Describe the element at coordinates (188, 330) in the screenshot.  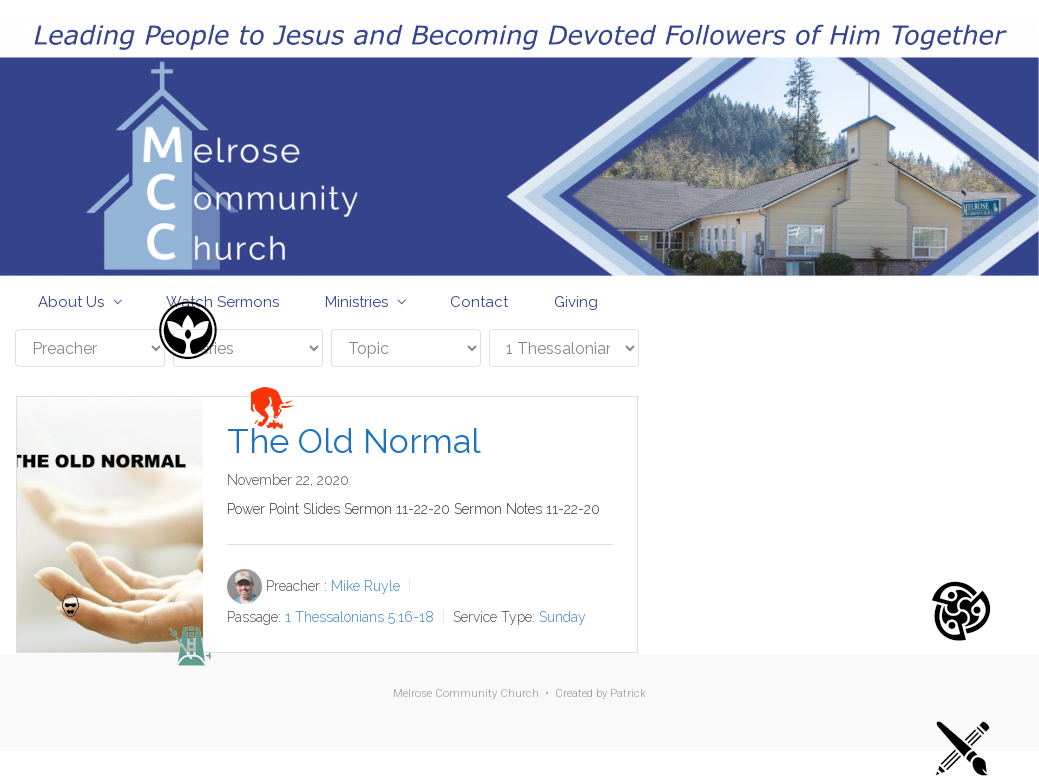
I see `indicates plant growth or gardening feature` at that location.